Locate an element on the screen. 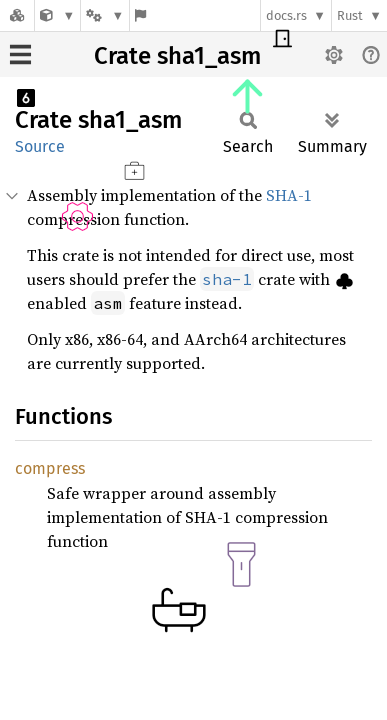 This screenshot has width=387, height=720. access first aid or medical resources is located at coordinates (134, 171).